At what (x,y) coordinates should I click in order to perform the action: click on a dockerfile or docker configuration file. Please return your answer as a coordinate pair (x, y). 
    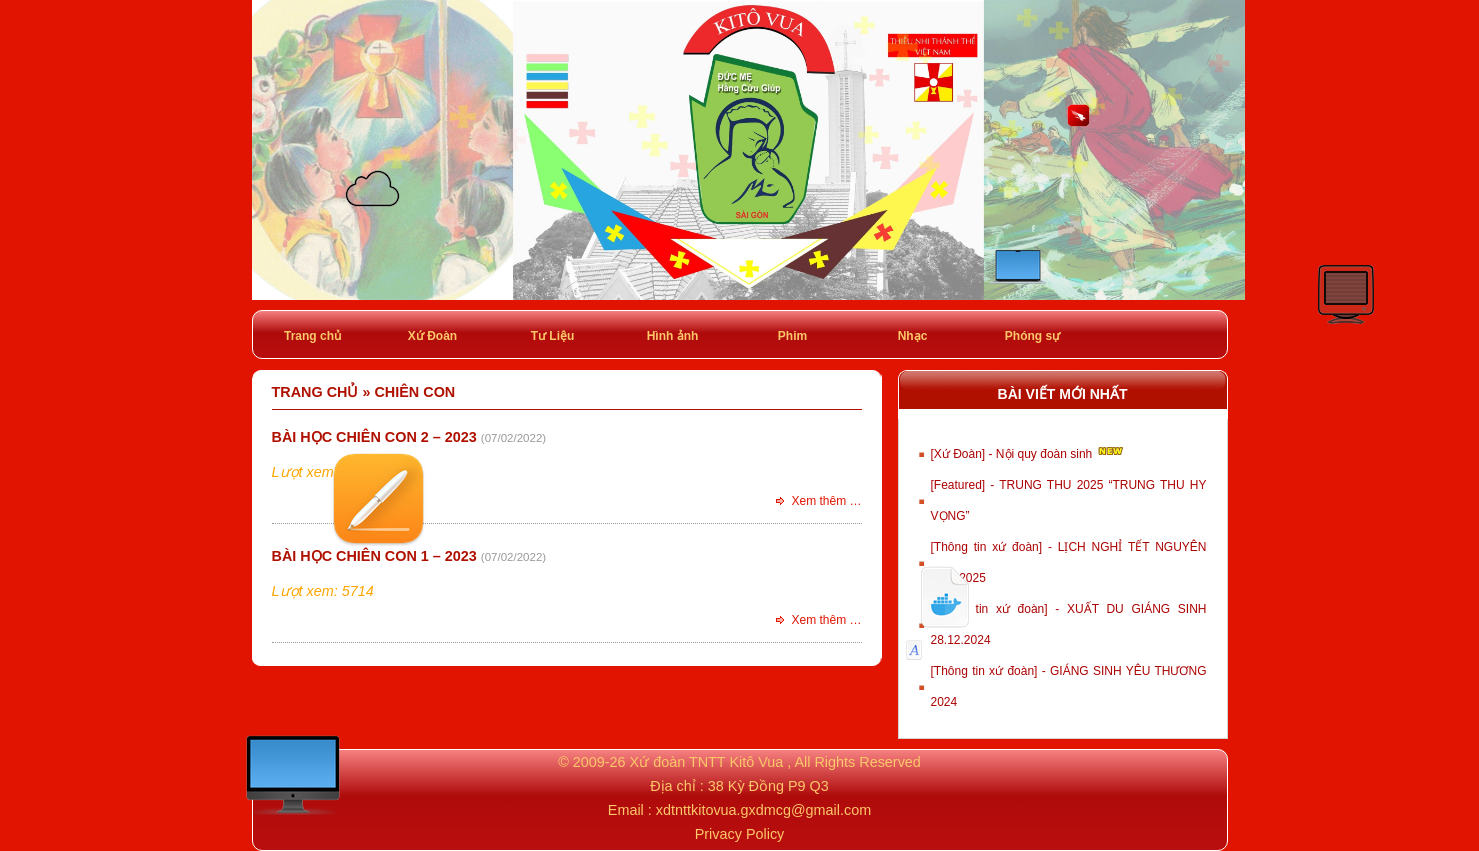
    Looking at the image, I should click on (945, 597).